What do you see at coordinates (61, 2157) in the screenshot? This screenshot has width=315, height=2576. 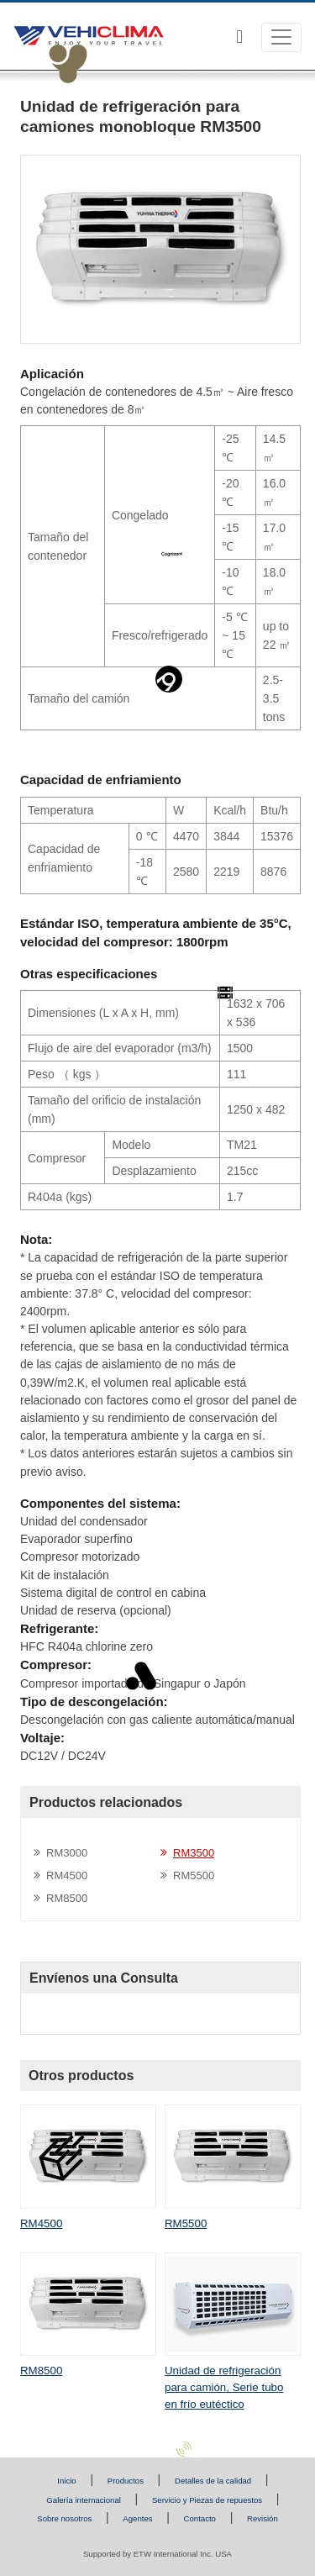 I see `iced framework logo` at bounding box center [61, 2157].